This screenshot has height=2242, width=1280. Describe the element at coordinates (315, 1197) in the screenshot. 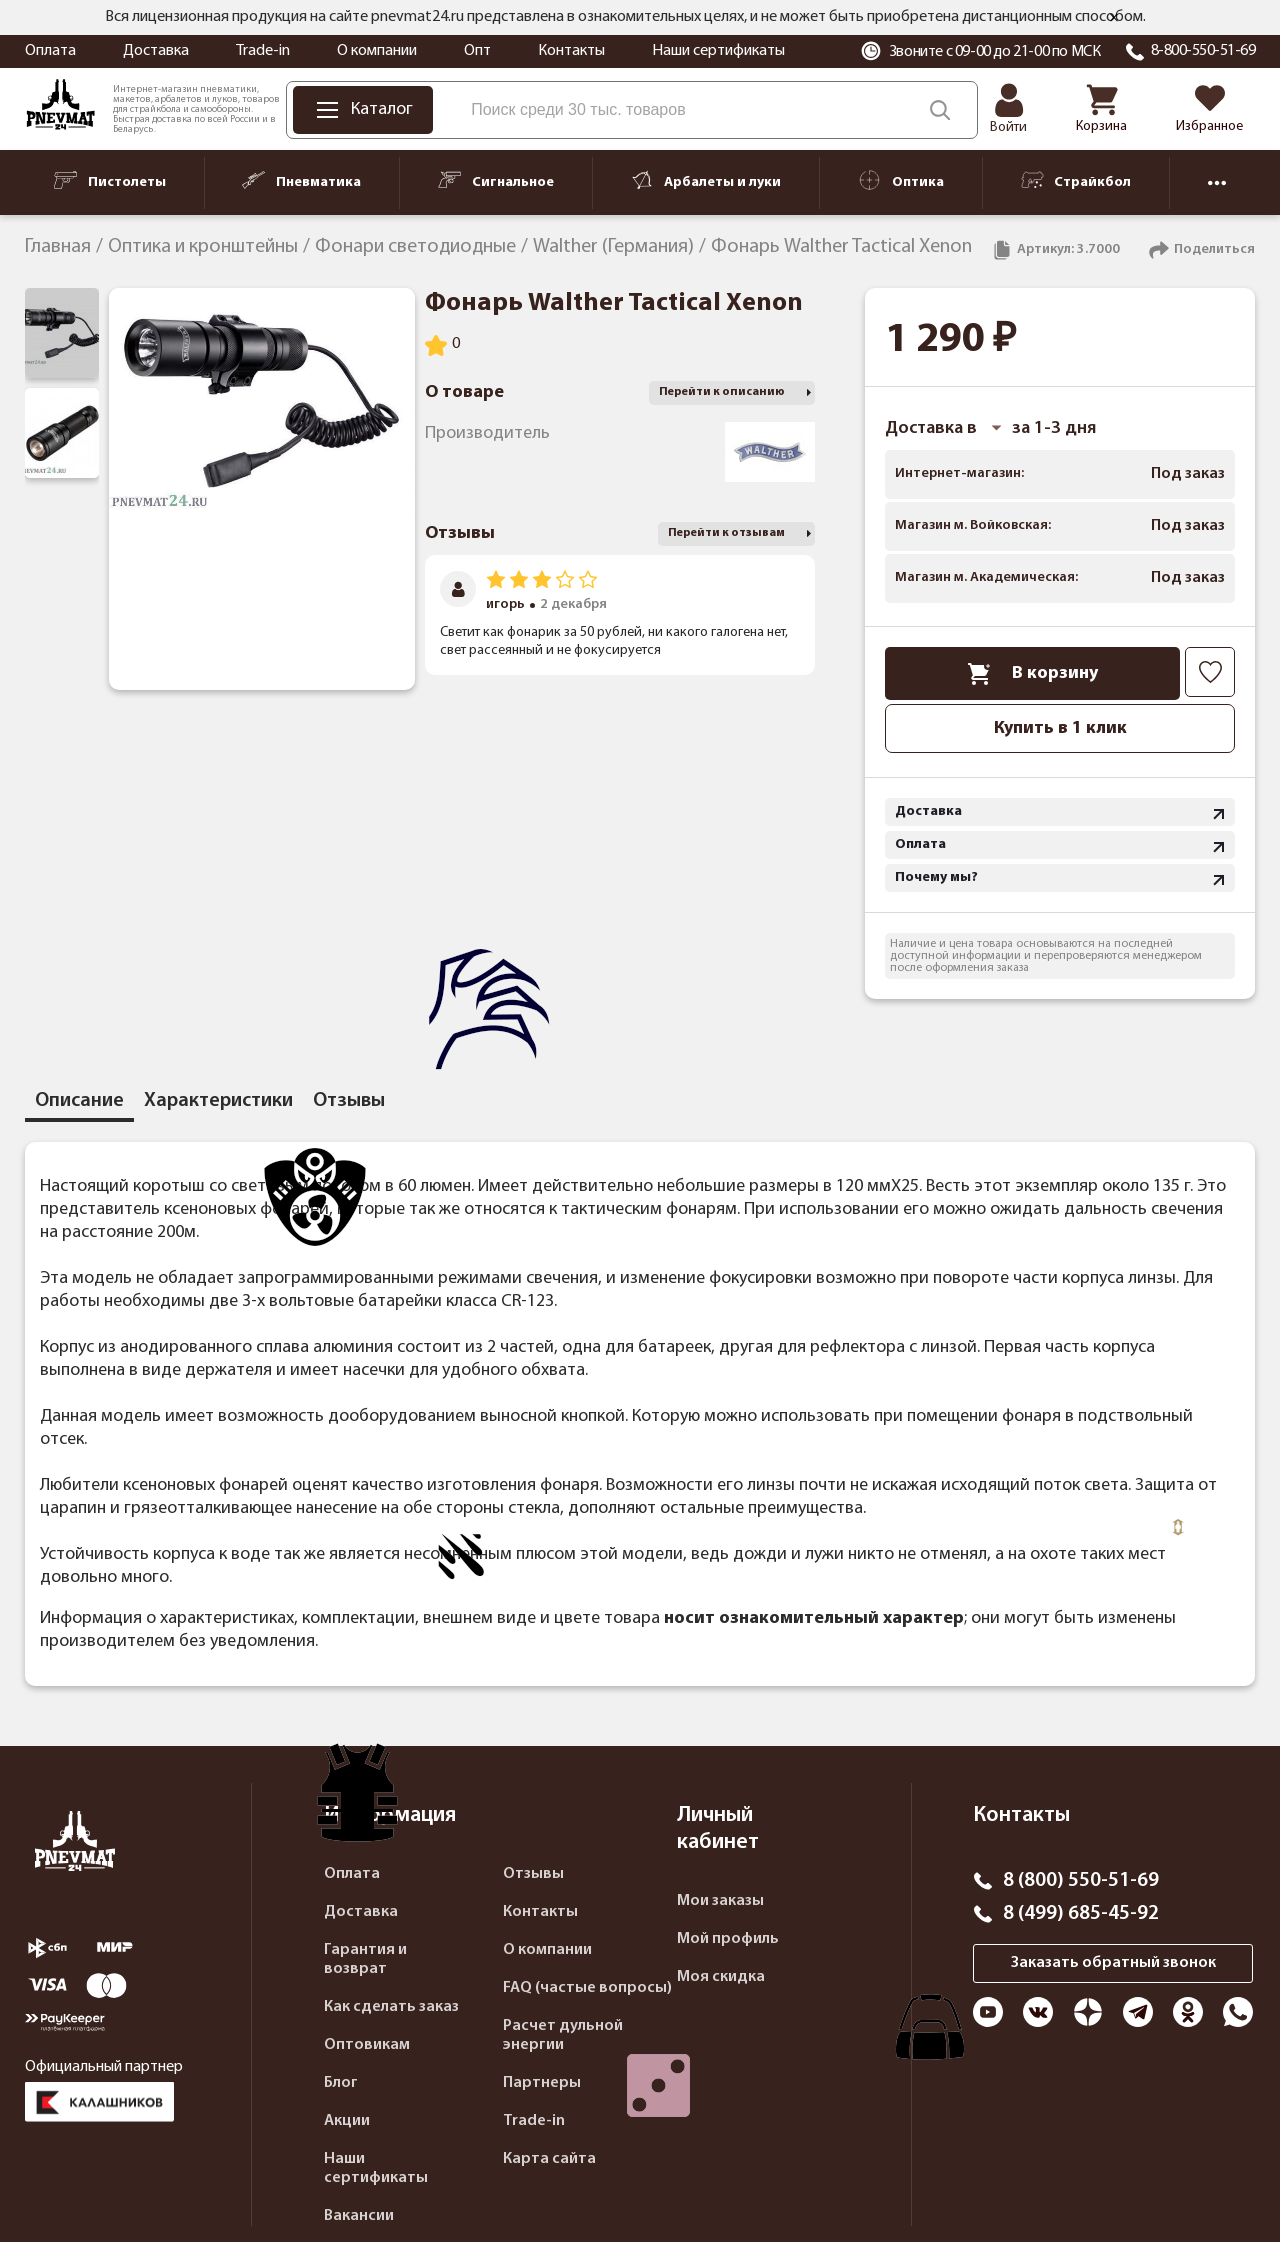

I see `select the air man character` at that location.